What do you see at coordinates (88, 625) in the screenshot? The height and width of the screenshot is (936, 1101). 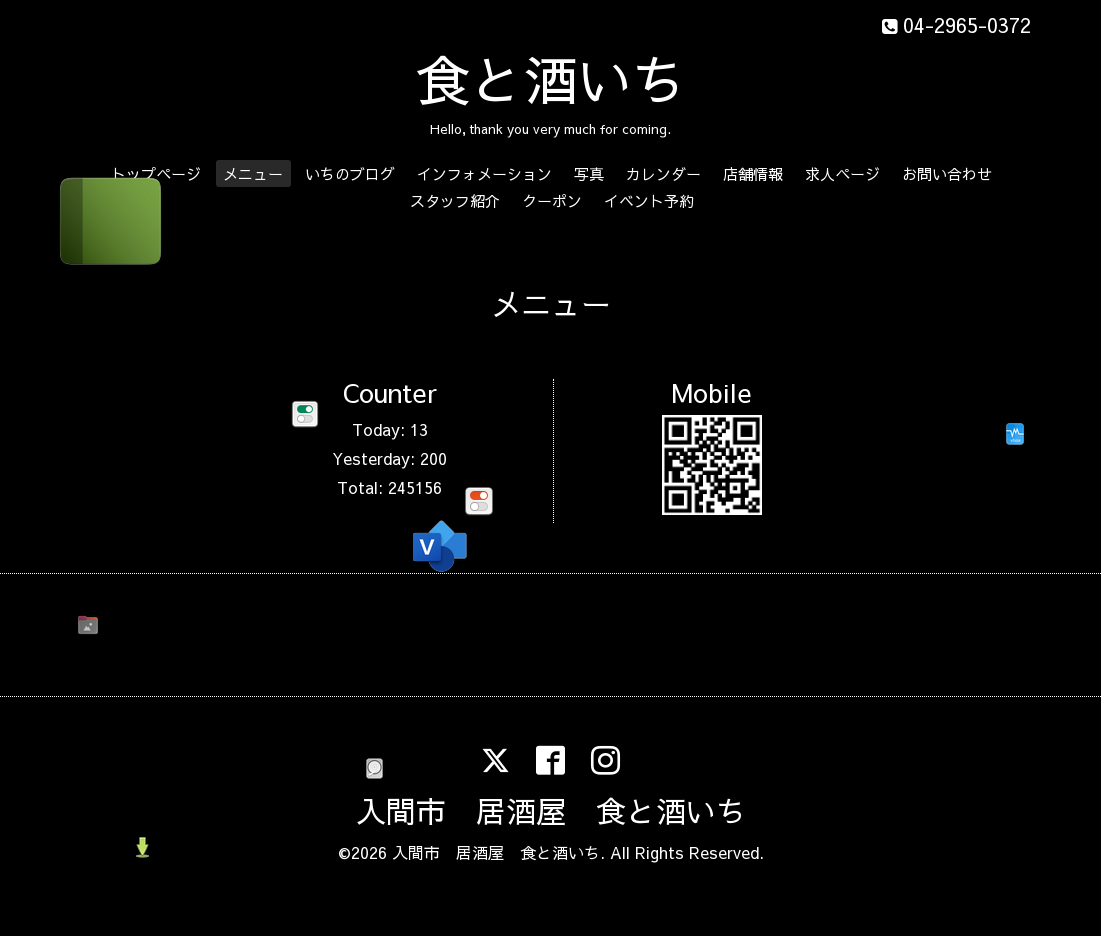 I see `open your pictures folder` at bounding box center [88, 625].